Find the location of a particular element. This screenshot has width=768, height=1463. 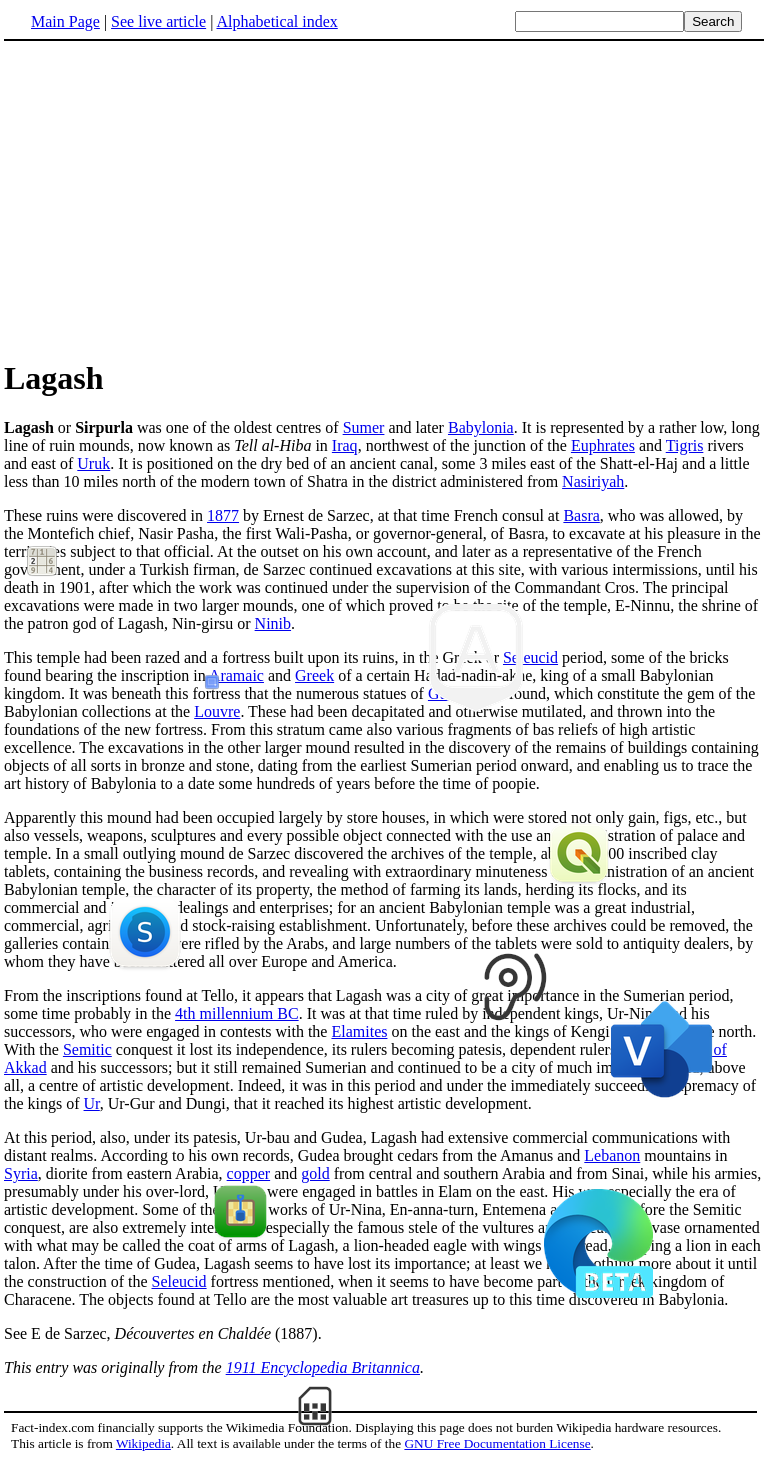

take a screenshot is located at coordinates (212, 682).